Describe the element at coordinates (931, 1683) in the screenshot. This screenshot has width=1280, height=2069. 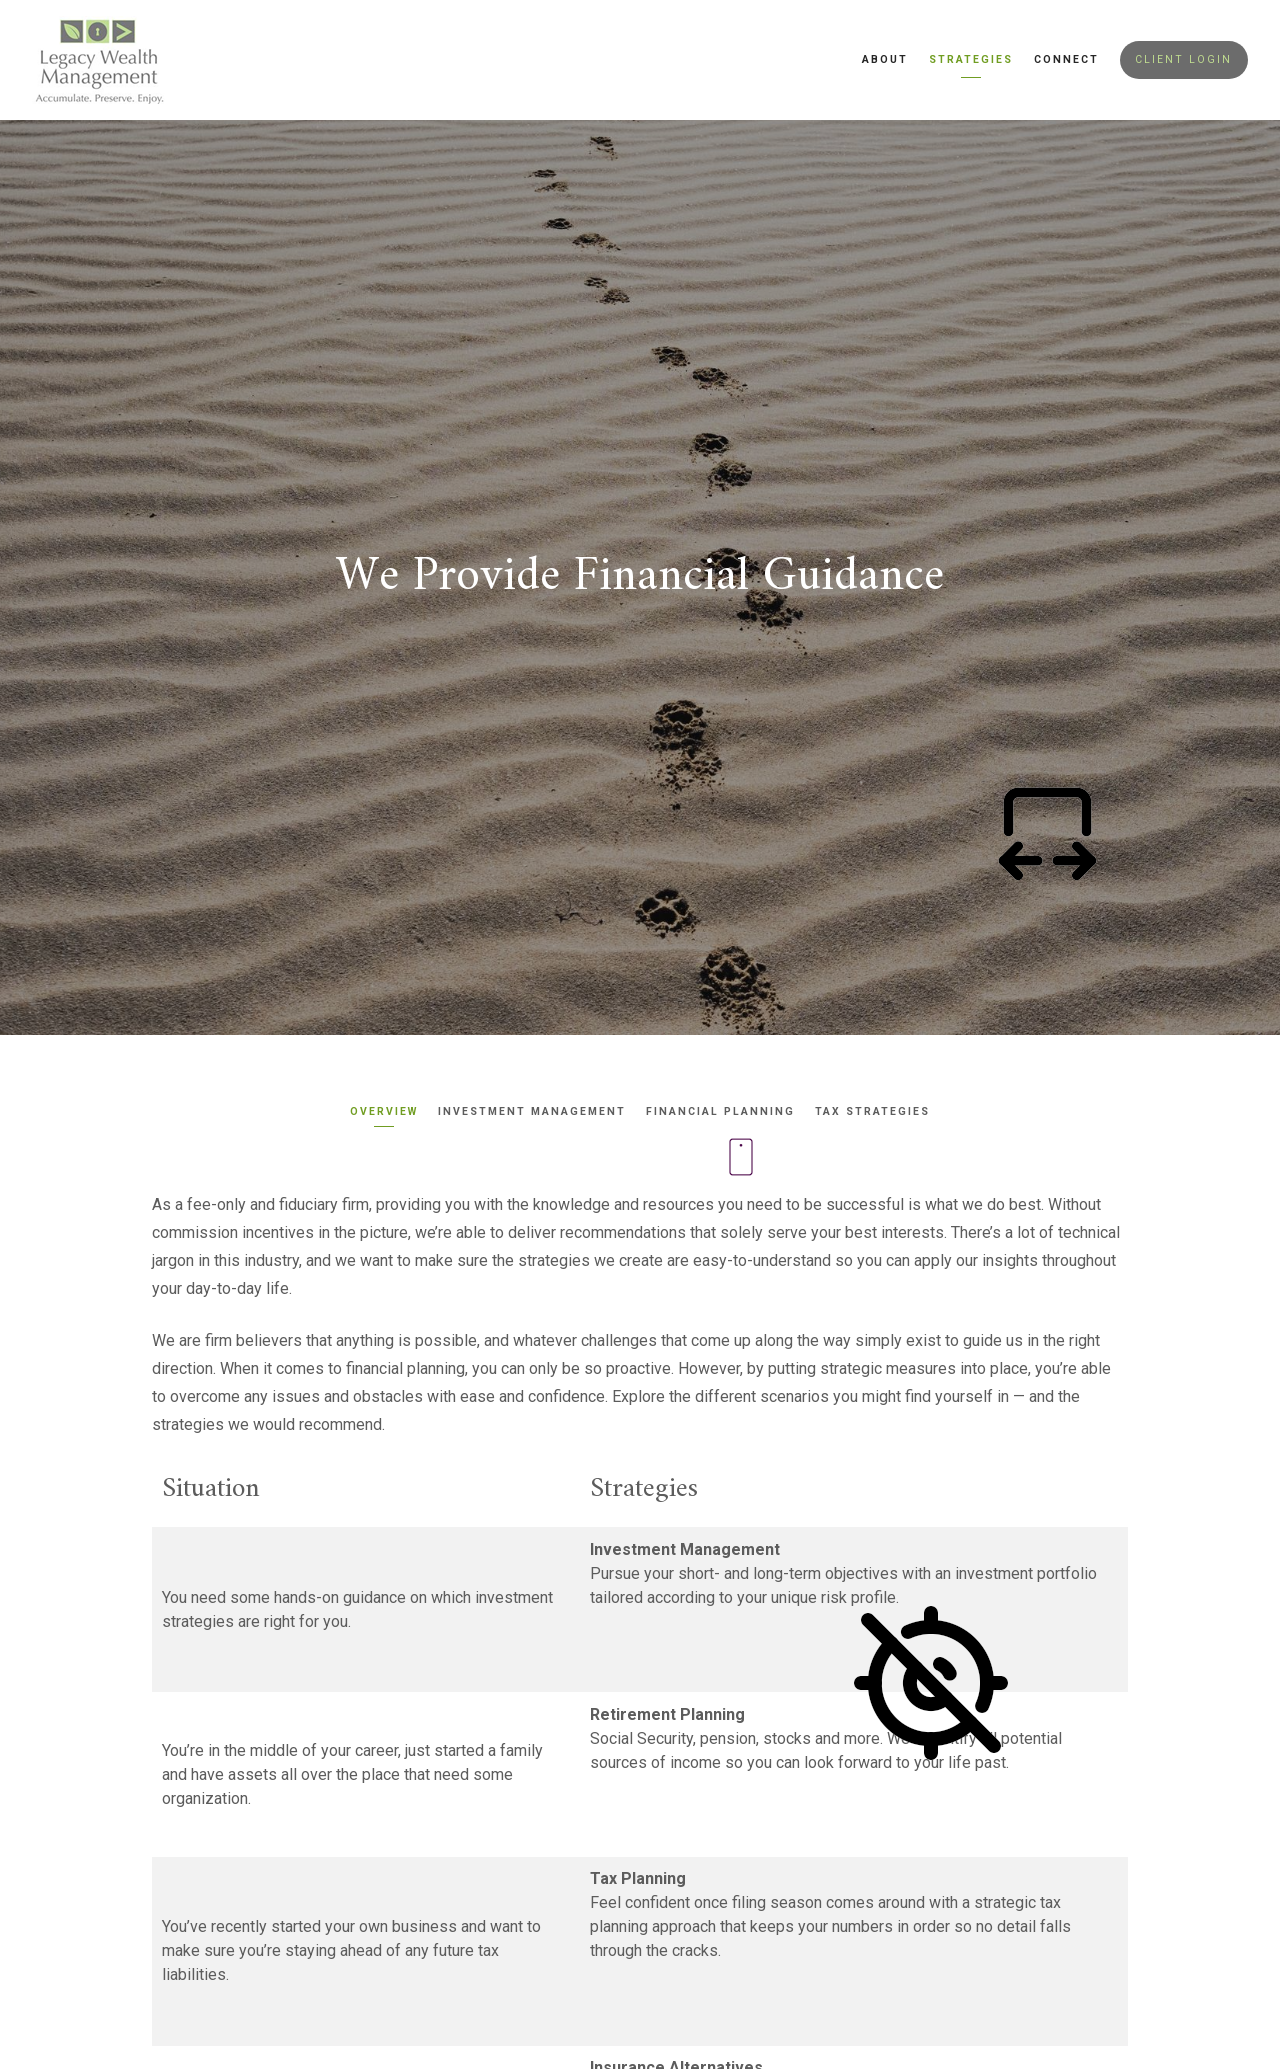
I see `location services disabled` at that location.